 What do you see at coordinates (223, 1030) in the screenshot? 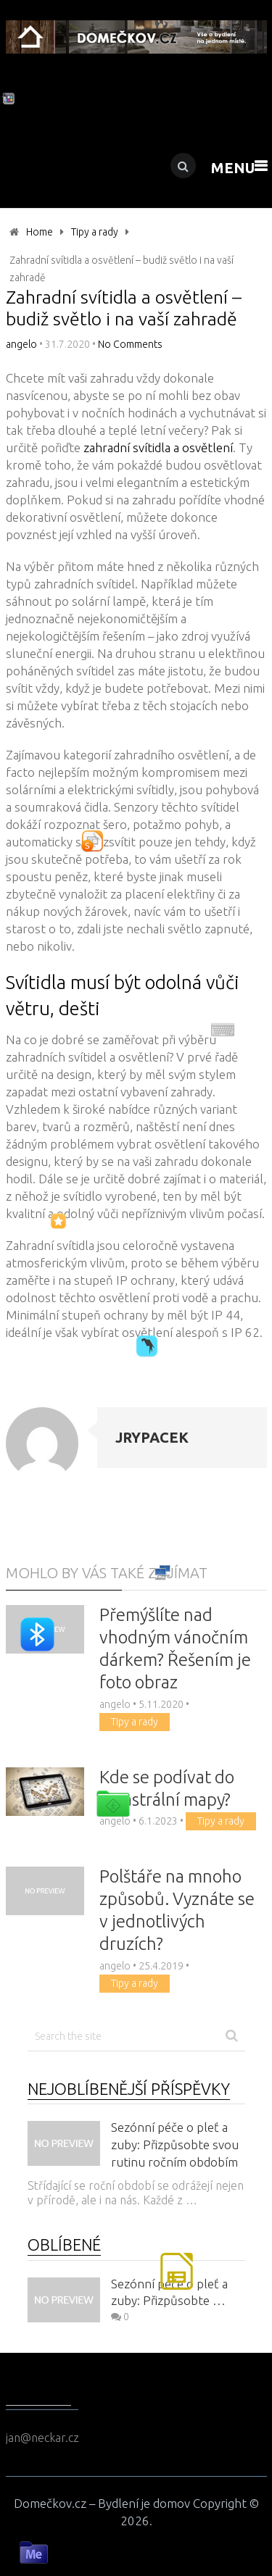
I see `connect or manage keyboard input device` at bounding box center [223, 1030].